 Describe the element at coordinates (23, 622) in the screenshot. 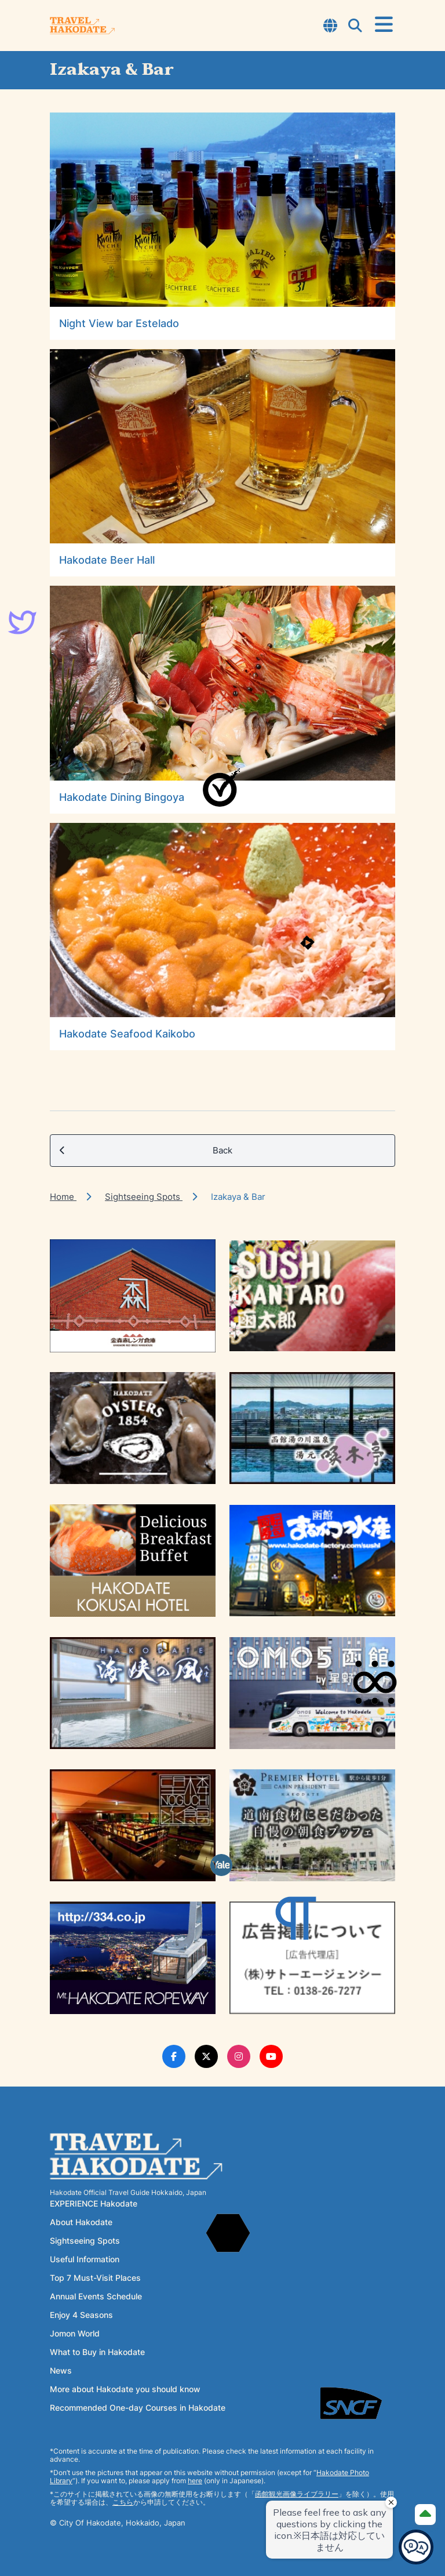

I see `open twitter` at that location.